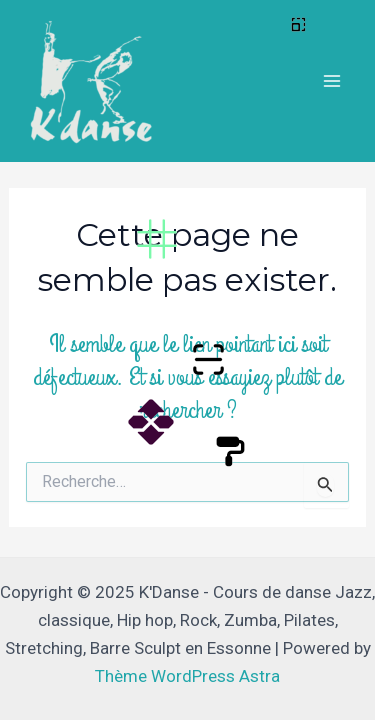 The image size is (375, 720). What do you see at coordinates (298, 24) in the screenshot?
I see `resize an element or window` at bounding box center [298, 24].